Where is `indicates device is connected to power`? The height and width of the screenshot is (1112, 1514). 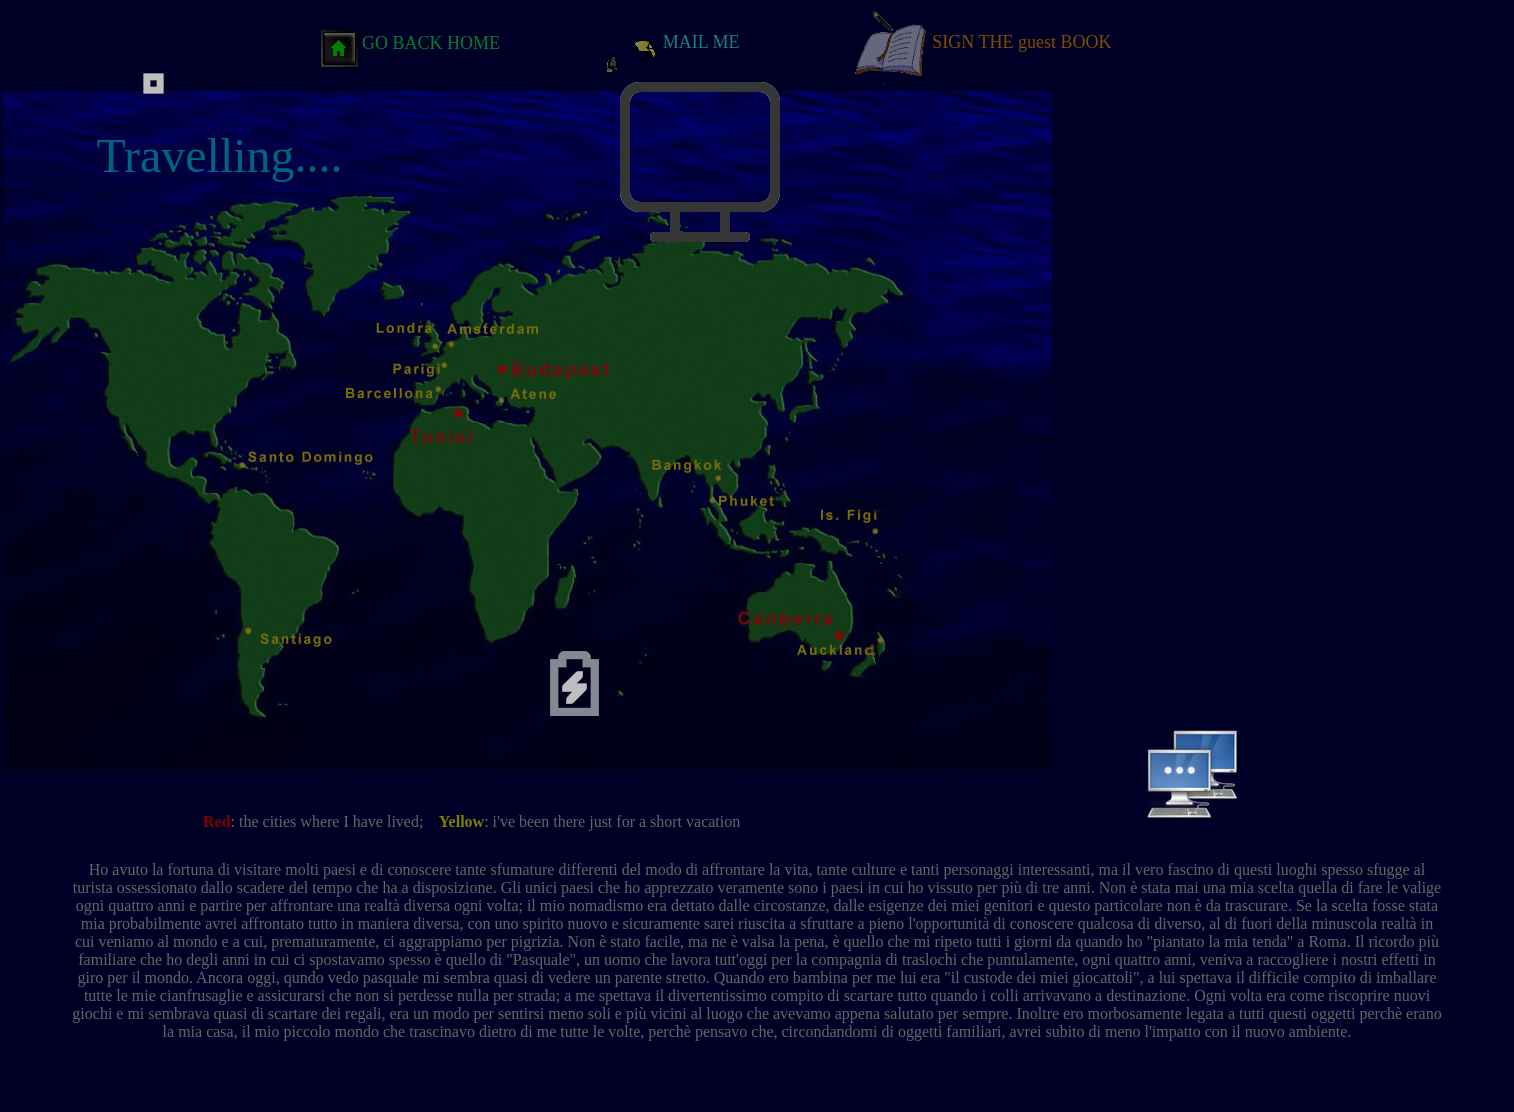 indicates device is connected to power is located at coordinates (574, 683).